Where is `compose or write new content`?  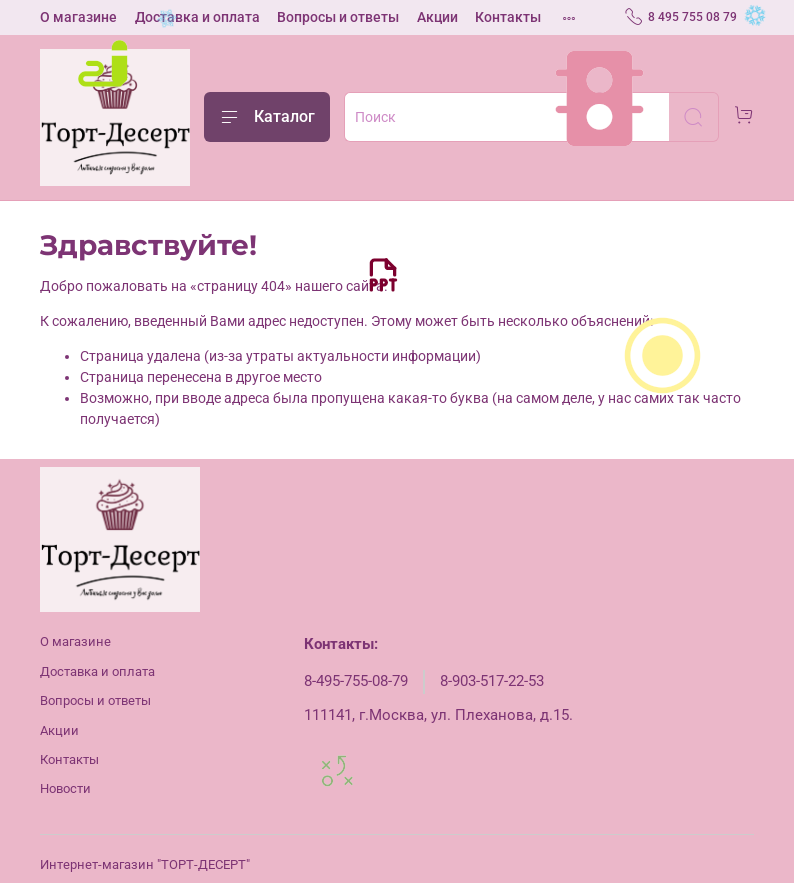 compose or write new content is located at coordinates (104, 66).